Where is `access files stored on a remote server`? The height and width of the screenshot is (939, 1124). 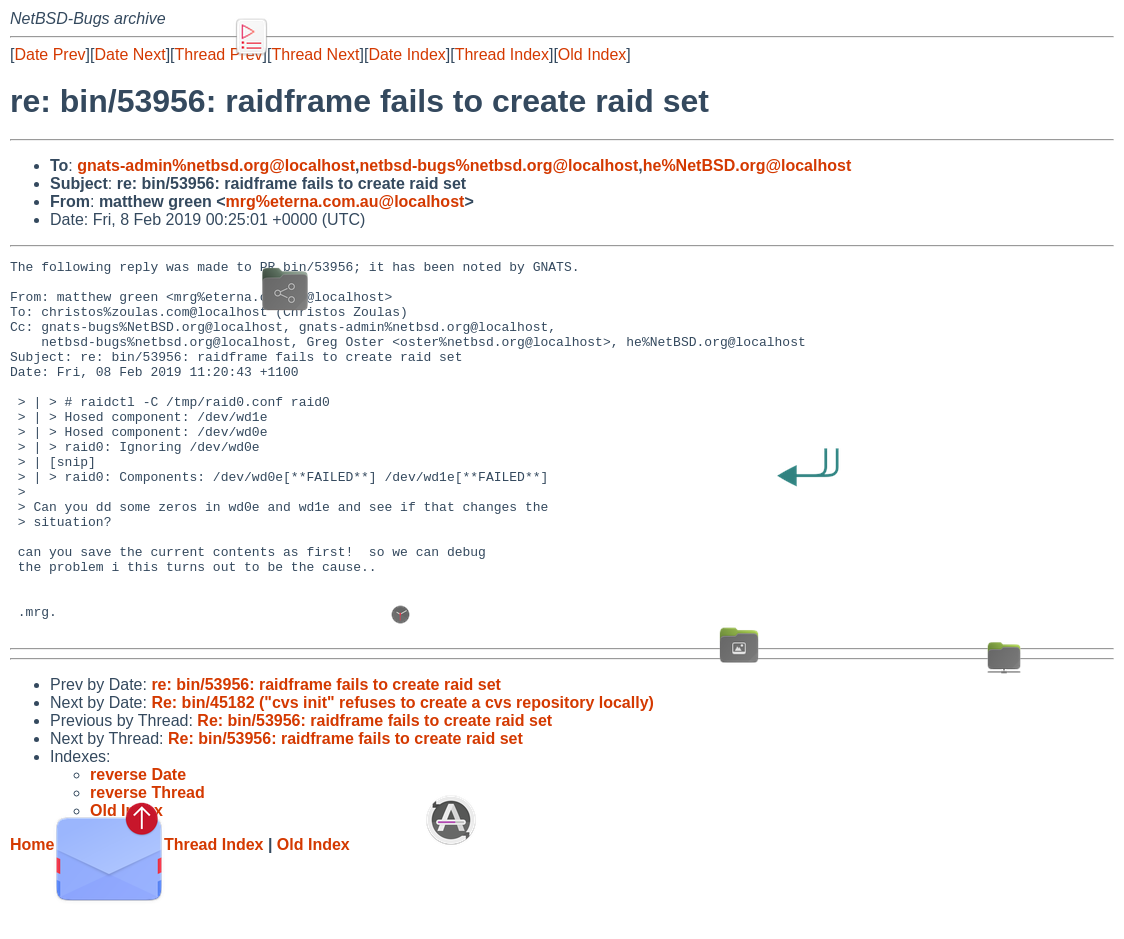 access files stored on a remote server is located at coordinates (1004, 657).